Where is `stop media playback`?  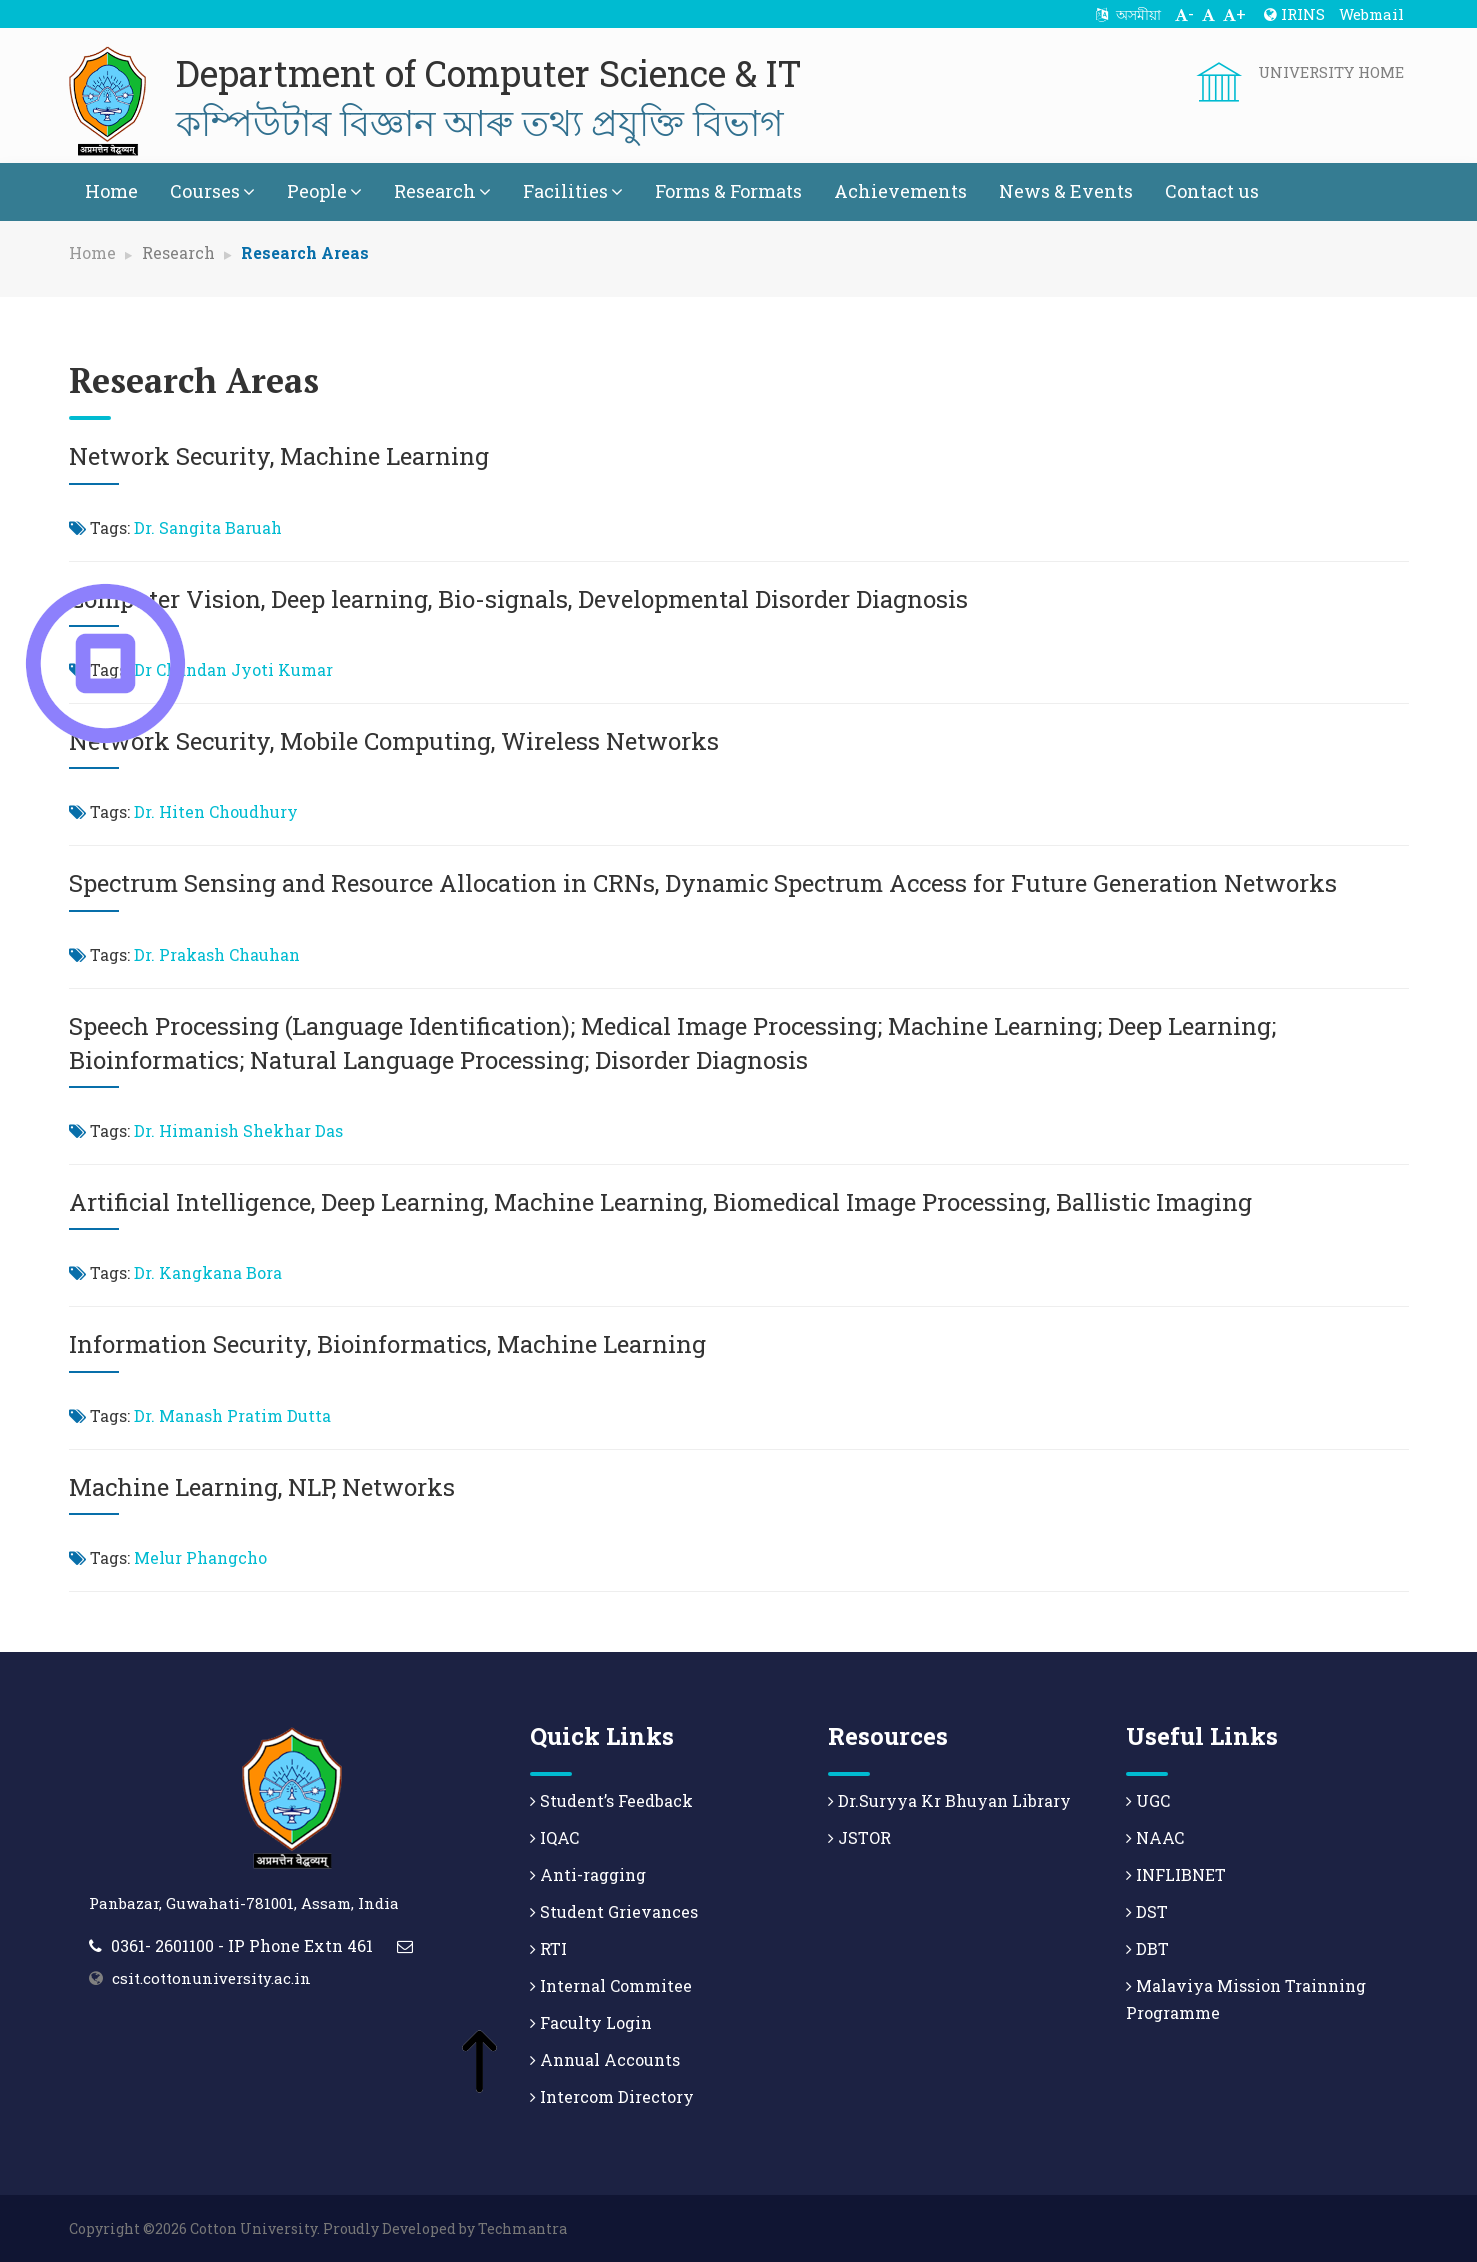
stop media playback is located at coordinates (105, 663).